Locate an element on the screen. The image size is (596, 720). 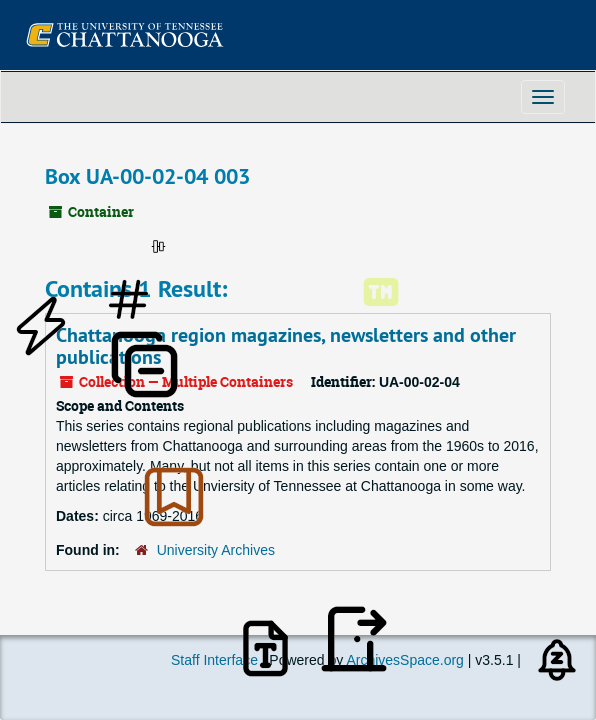
remove item from clipboard is located at coordinates (144, 364).